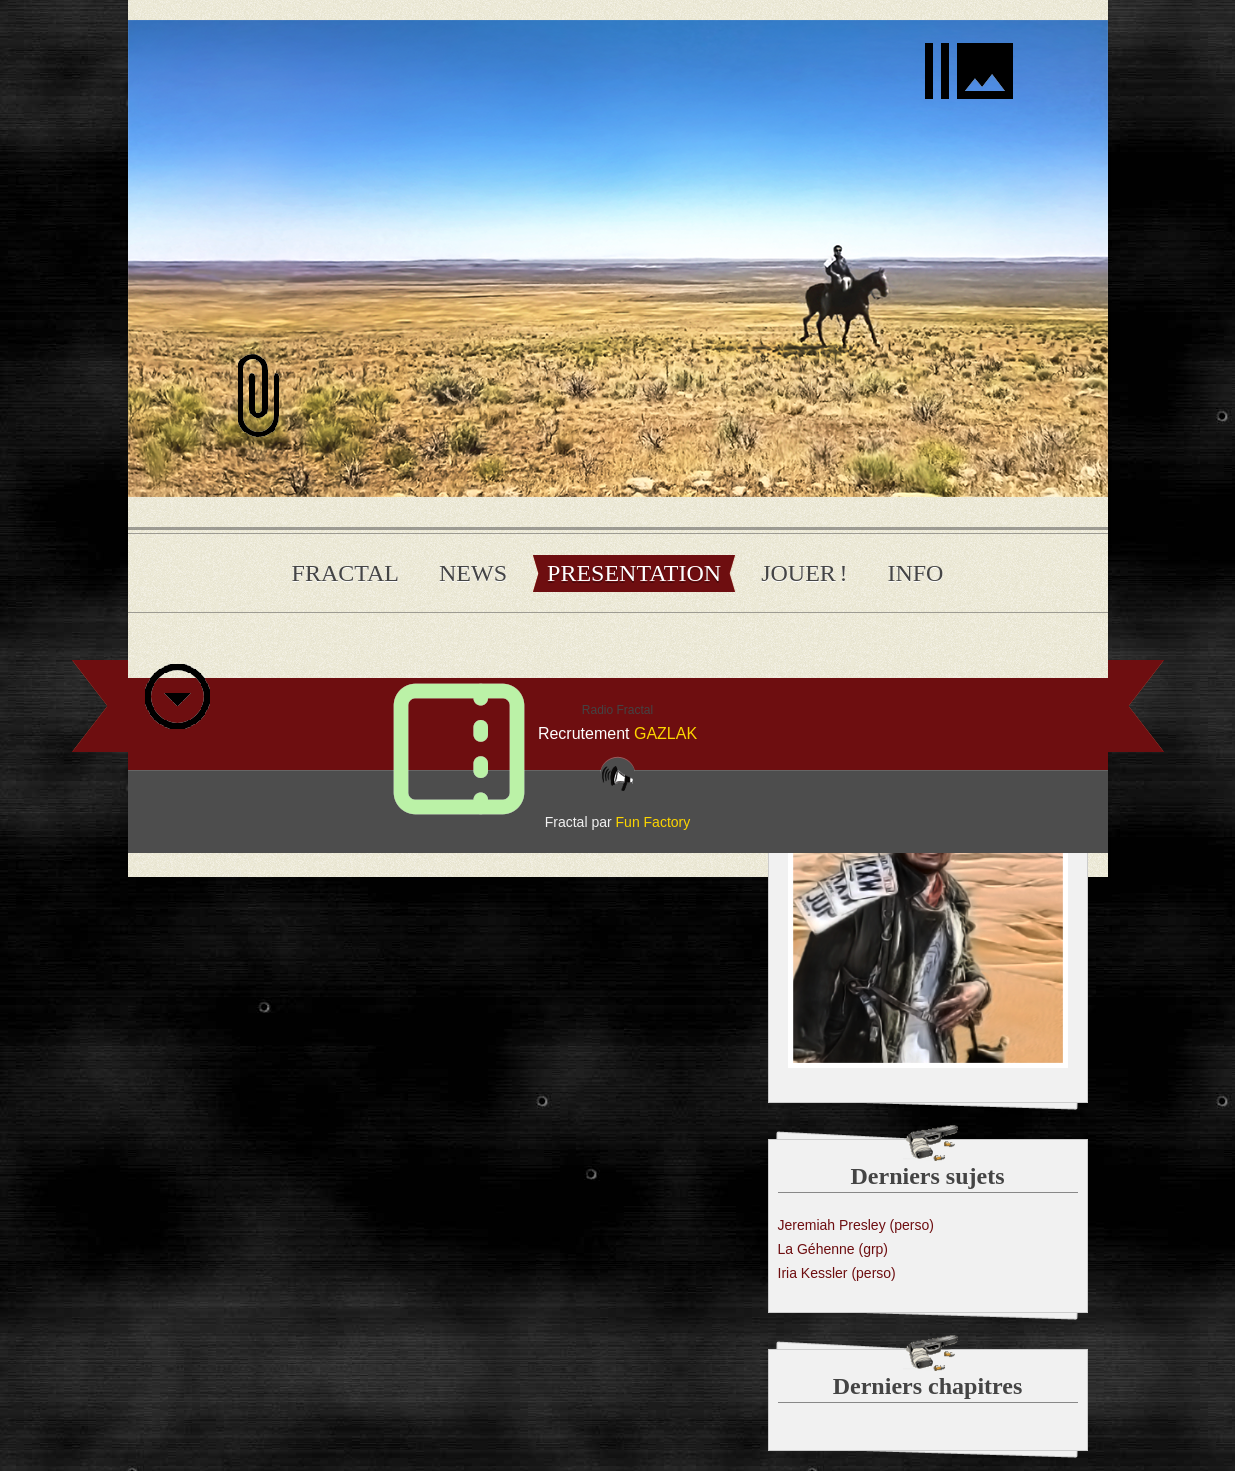 The width and height of the screenshot is (1235, 1471). Describe the element at coordinates (969, 71) in the screenshot. I see `enable burst mode for rapid photo capture` at that location.